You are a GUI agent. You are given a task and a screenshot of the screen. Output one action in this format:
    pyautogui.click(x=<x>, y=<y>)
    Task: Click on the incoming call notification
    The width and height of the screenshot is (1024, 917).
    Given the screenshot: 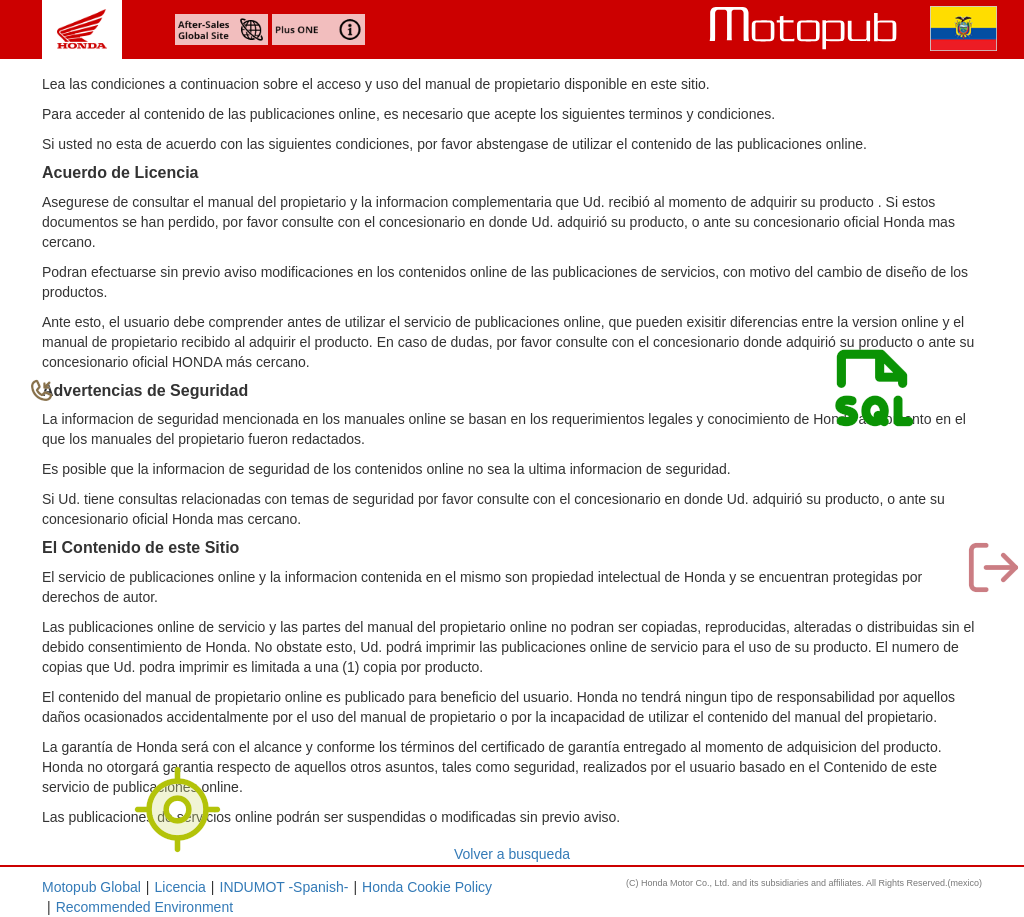 What is the action you would take?
    pyautogui.click(x=42, y=390)
    